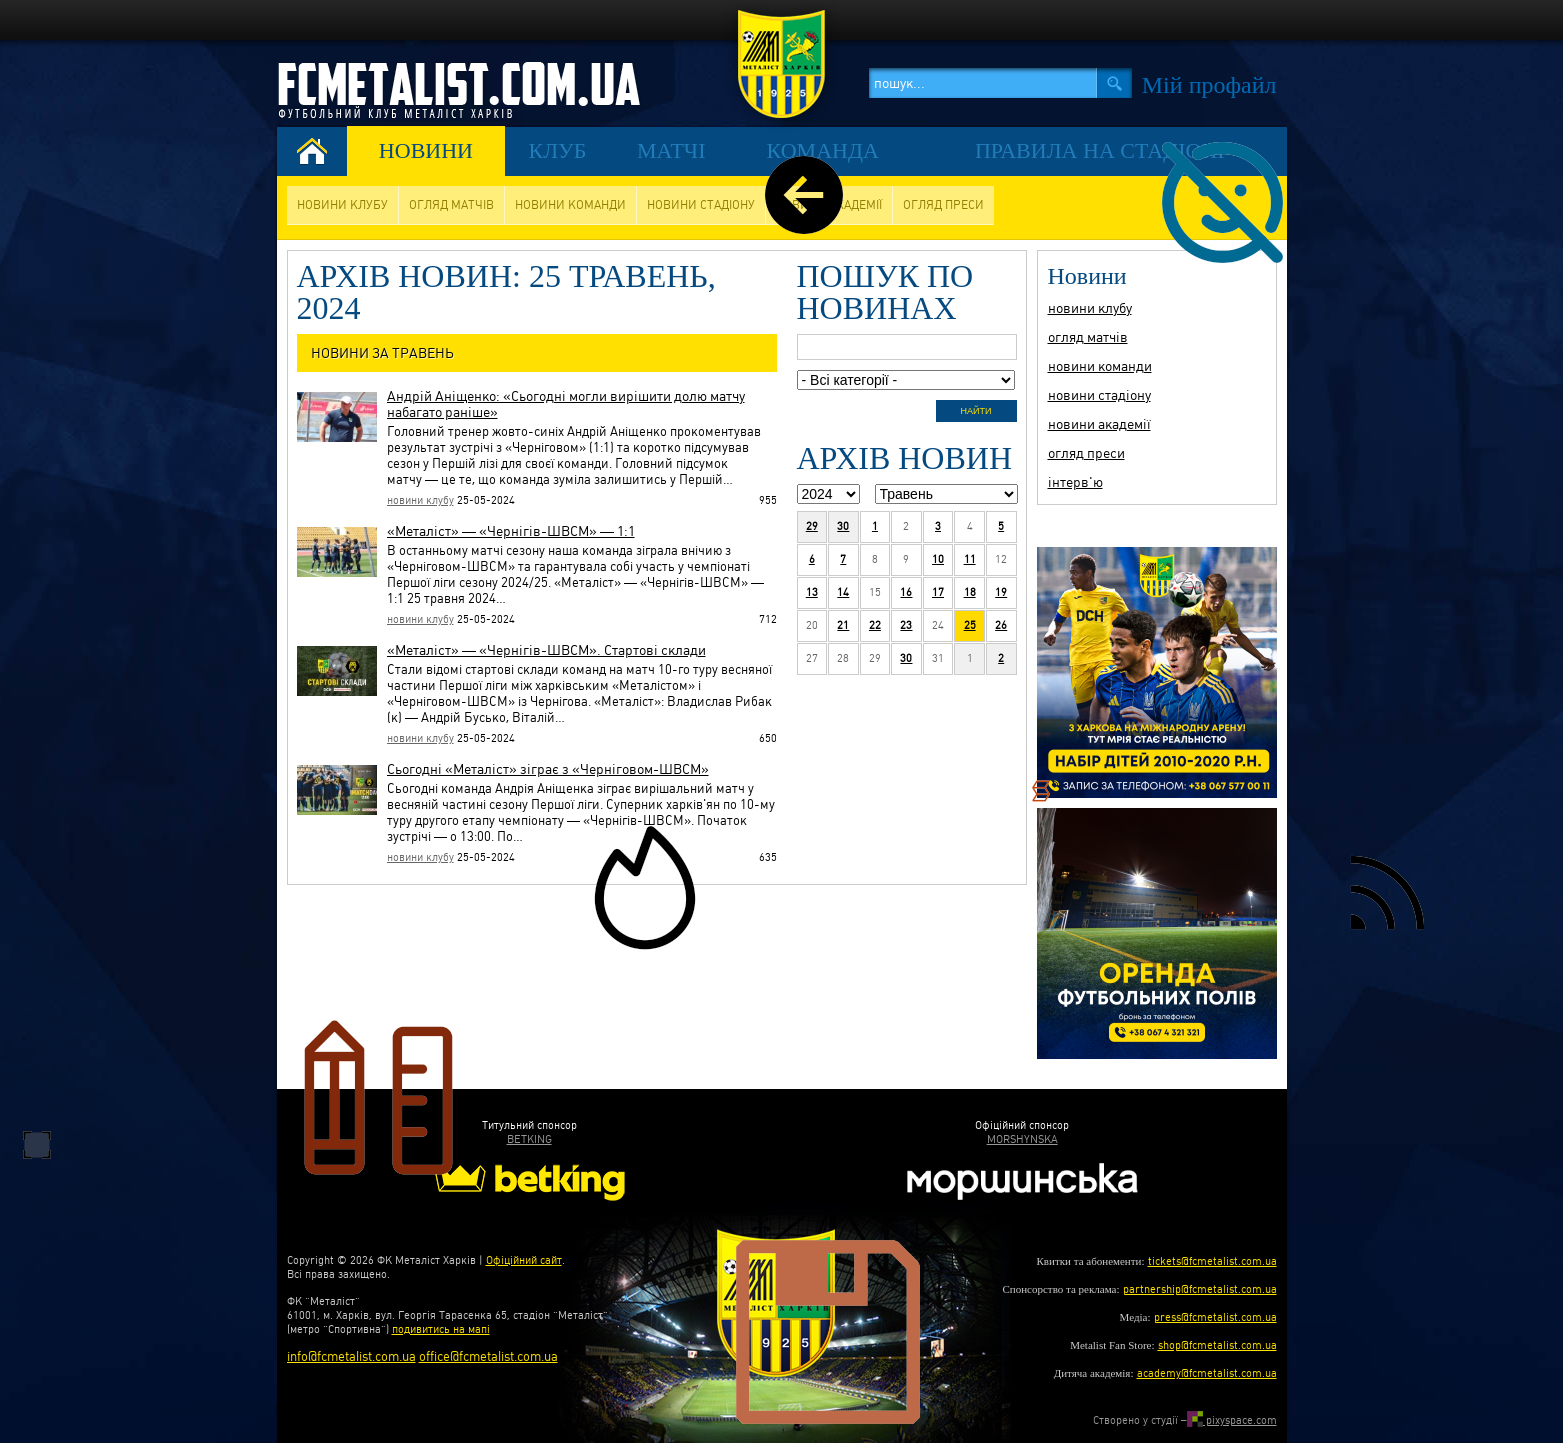 This screenshot has height=1443, width=1563. Describe the element at coordinates (378, 1100) in the screenshot. I see `access design or editing tools` at that location.